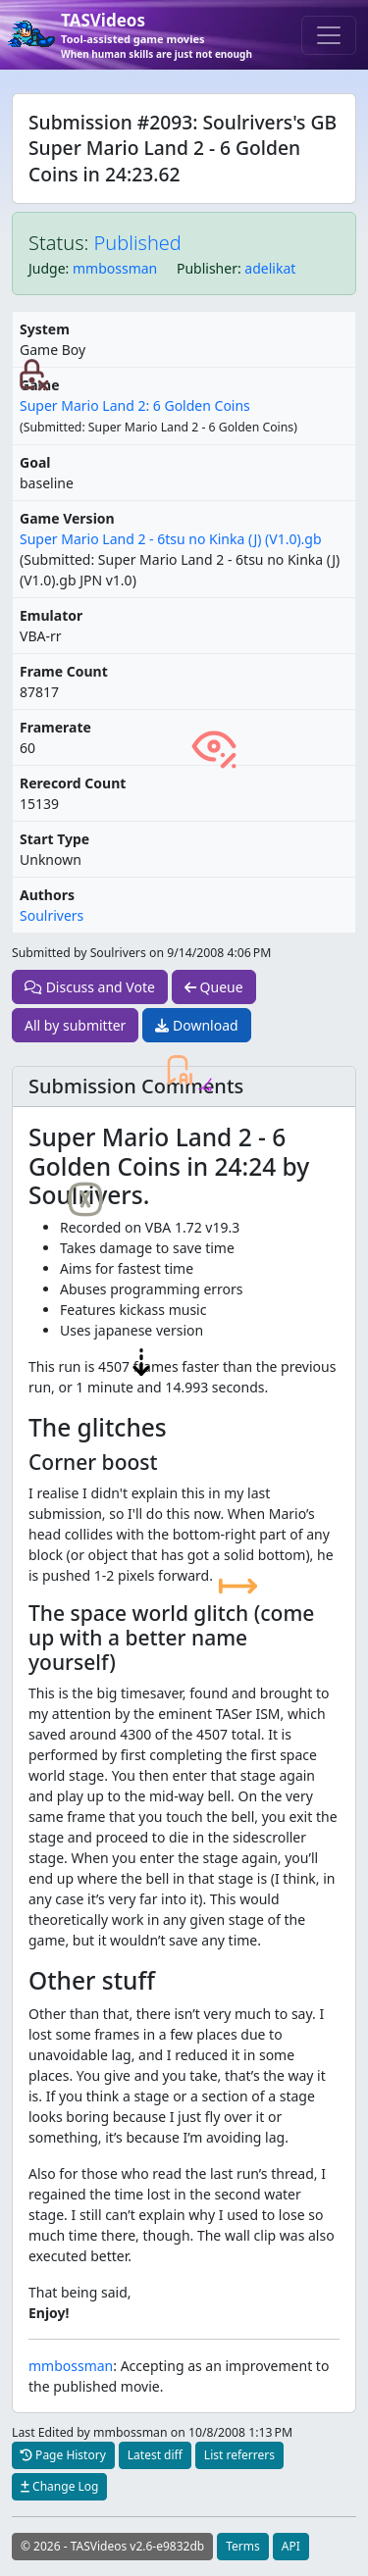 Image resolution: width=368 pixels, height=2576 pixels. I want to click on remove or delete a security lock, so click(31, 374).